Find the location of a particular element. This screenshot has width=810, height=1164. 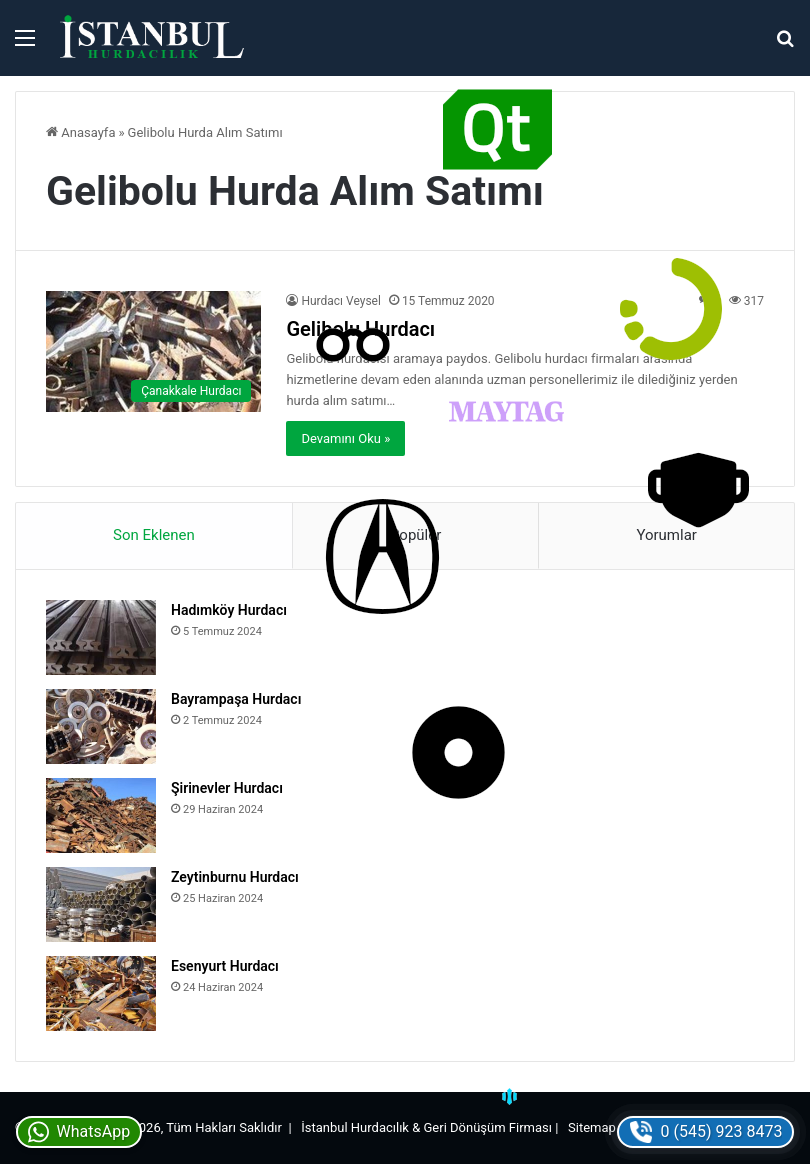

health and safety guidelines indicator is located at coordinates (698, 490).